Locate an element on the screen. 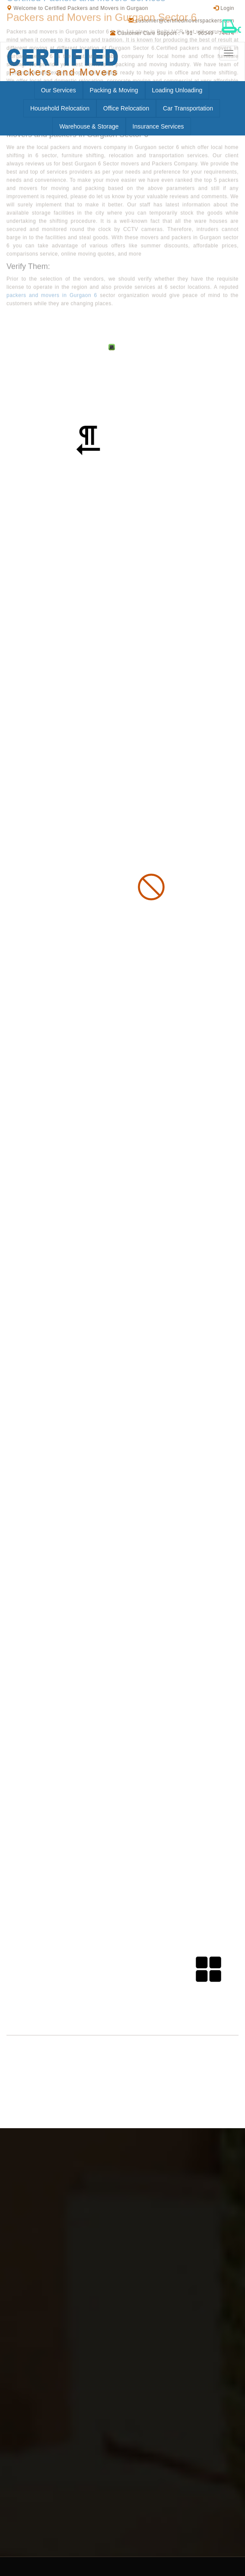  switch text direction to right-to-left is located at coordinates (88, 440).